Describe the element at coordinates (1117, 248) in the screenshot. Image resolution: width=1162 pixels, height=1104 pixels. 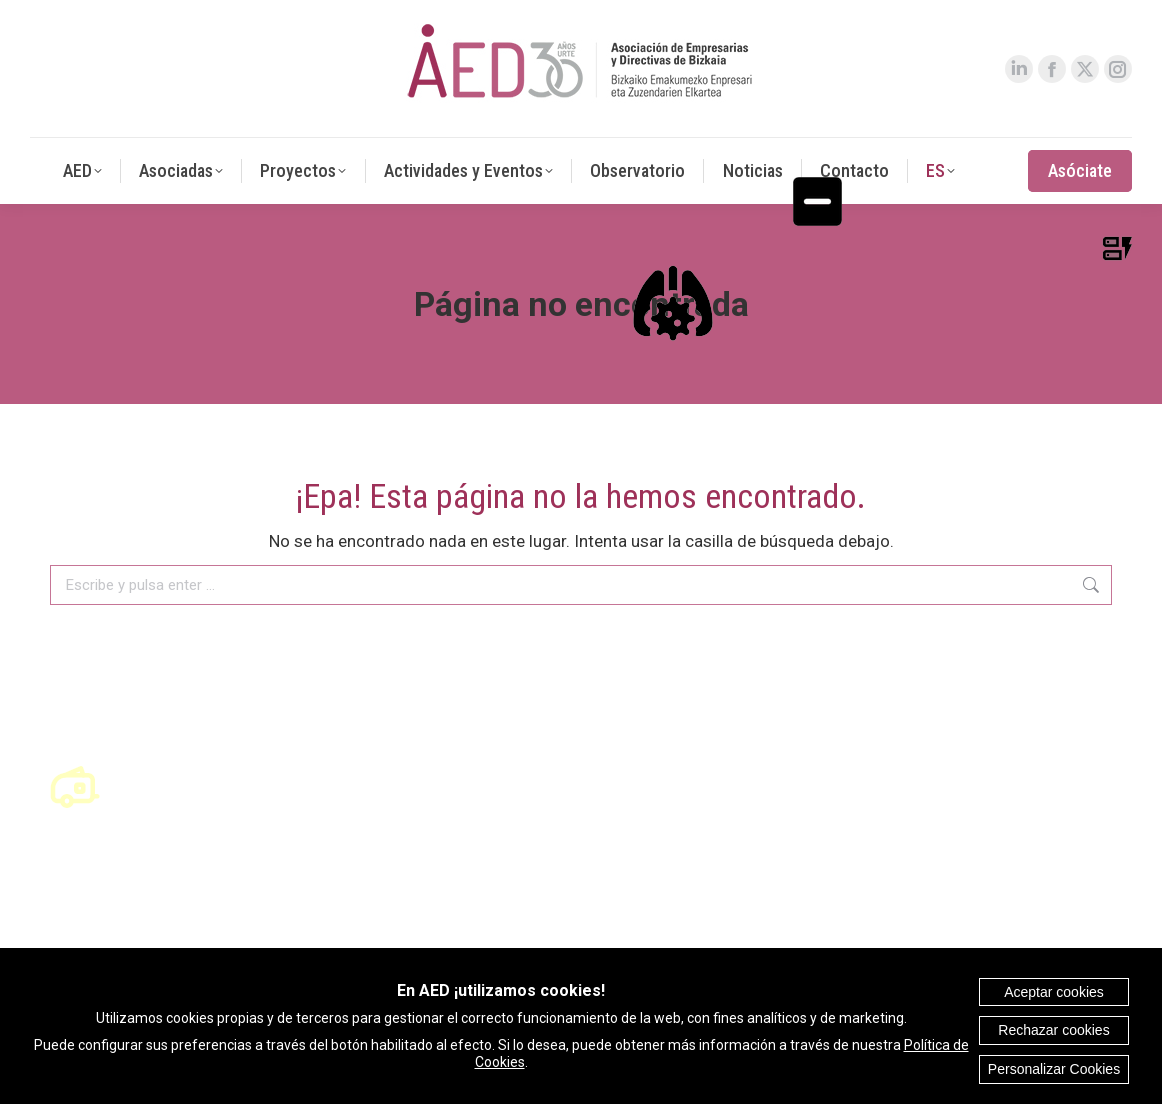
I see `access dynamic form builder` at that location.